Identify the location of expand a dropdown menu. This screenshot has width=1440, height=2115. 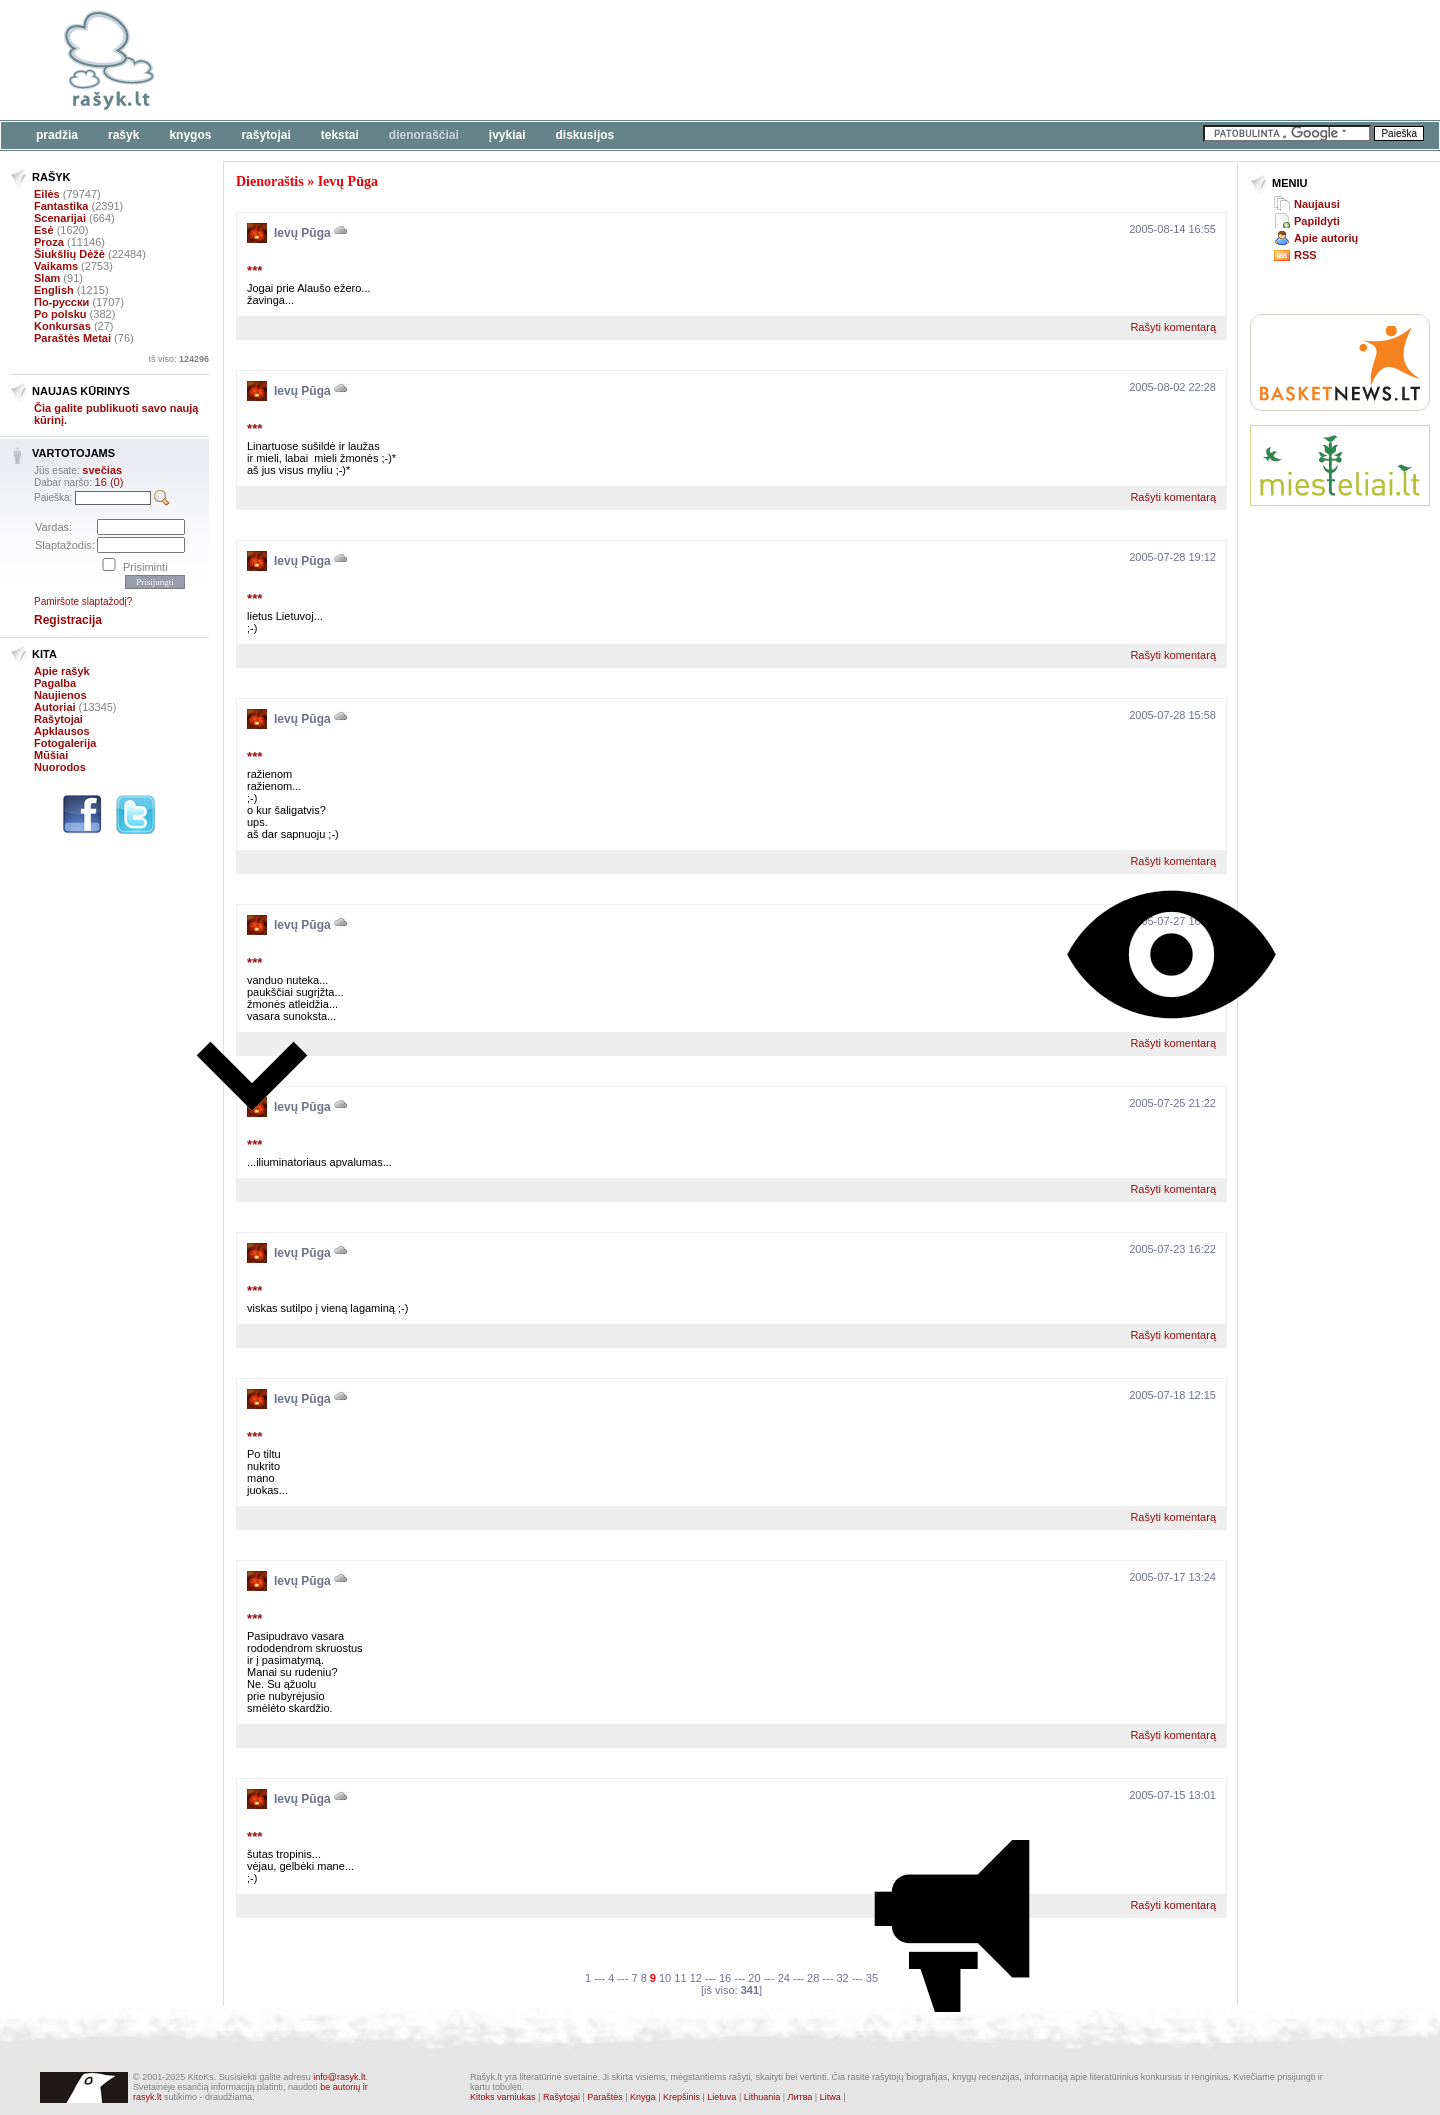
(252, 1075).